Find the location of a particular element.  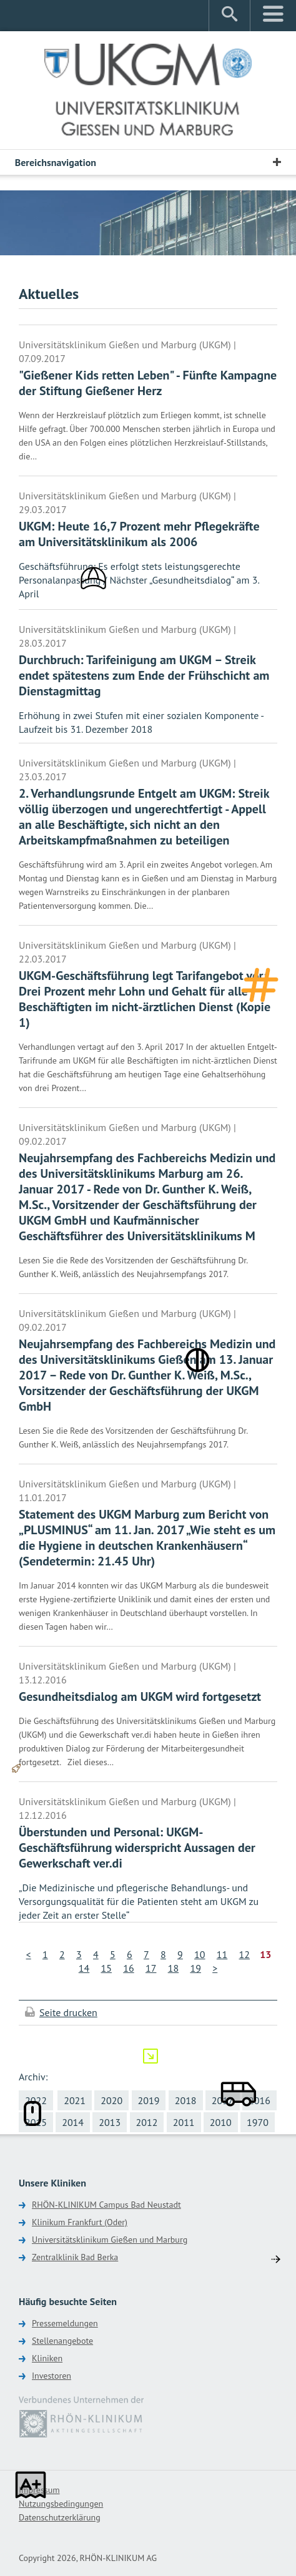

browse hats or headwear category is located at coordinates (93, 579).